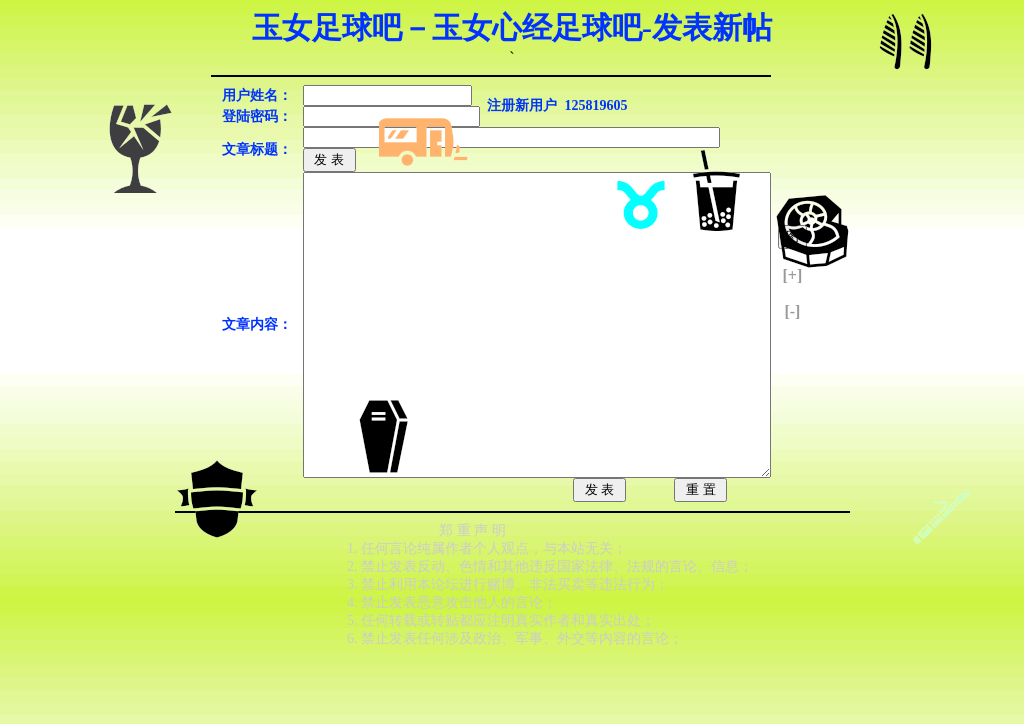 The width and height of the screenshot is (1024, 724). Describe the element at coordinates (217, 499) in the screenshot. I see `view achievements or badges earned` at that location.